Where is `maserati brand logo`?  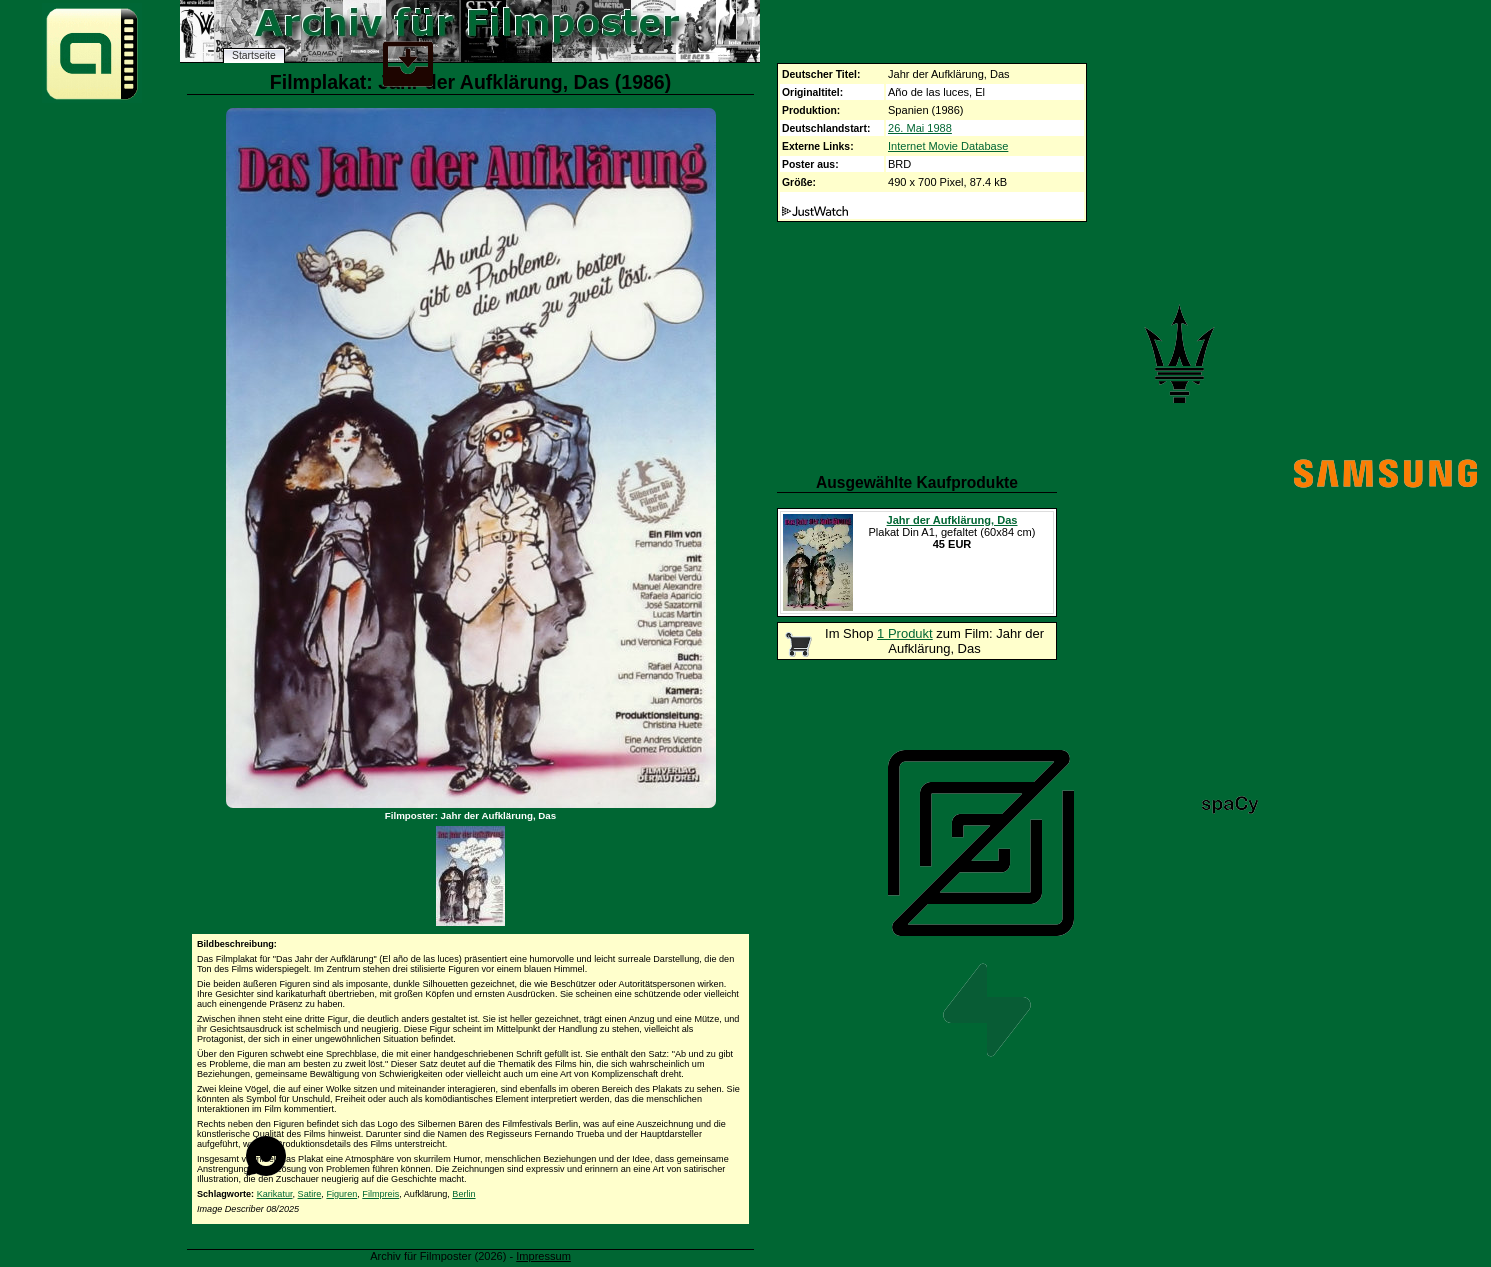 maserati brand logo is located at coordinates (1179, 353).